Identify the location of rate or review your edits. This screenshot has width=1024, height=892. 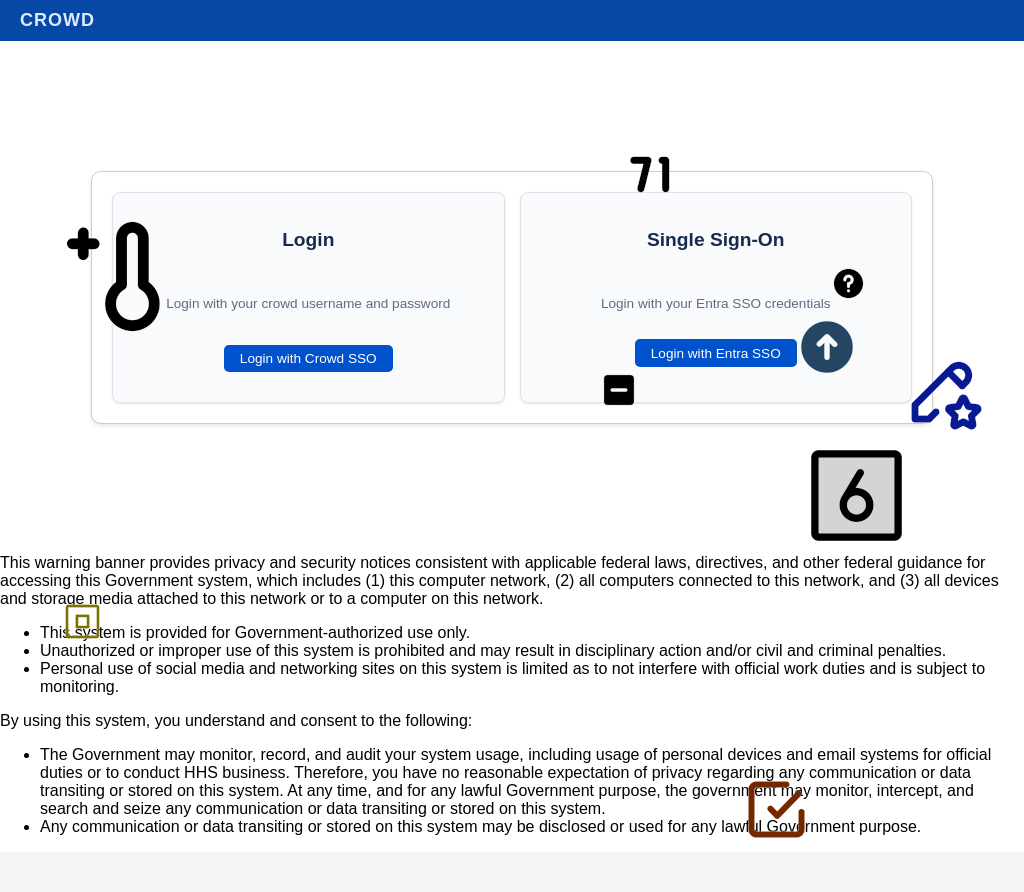
(943, 391).